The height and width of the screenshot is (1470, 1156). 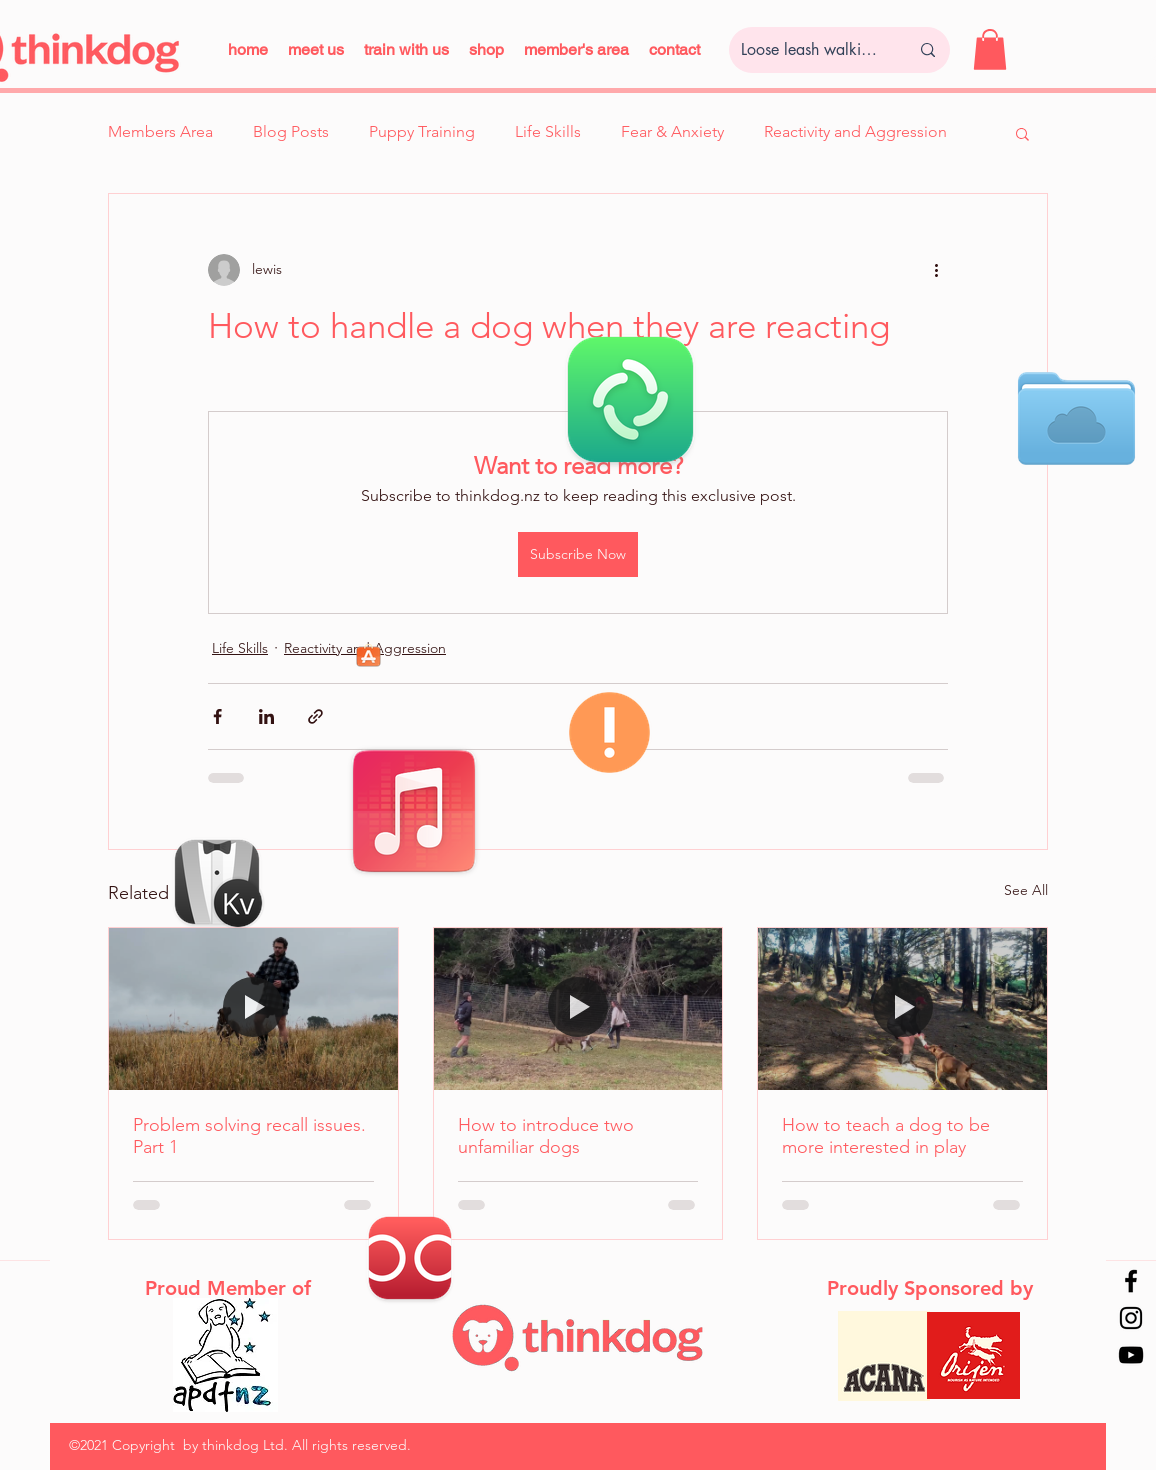 I want to click on open Double Commander file manager, so click(x=410, y=1258).